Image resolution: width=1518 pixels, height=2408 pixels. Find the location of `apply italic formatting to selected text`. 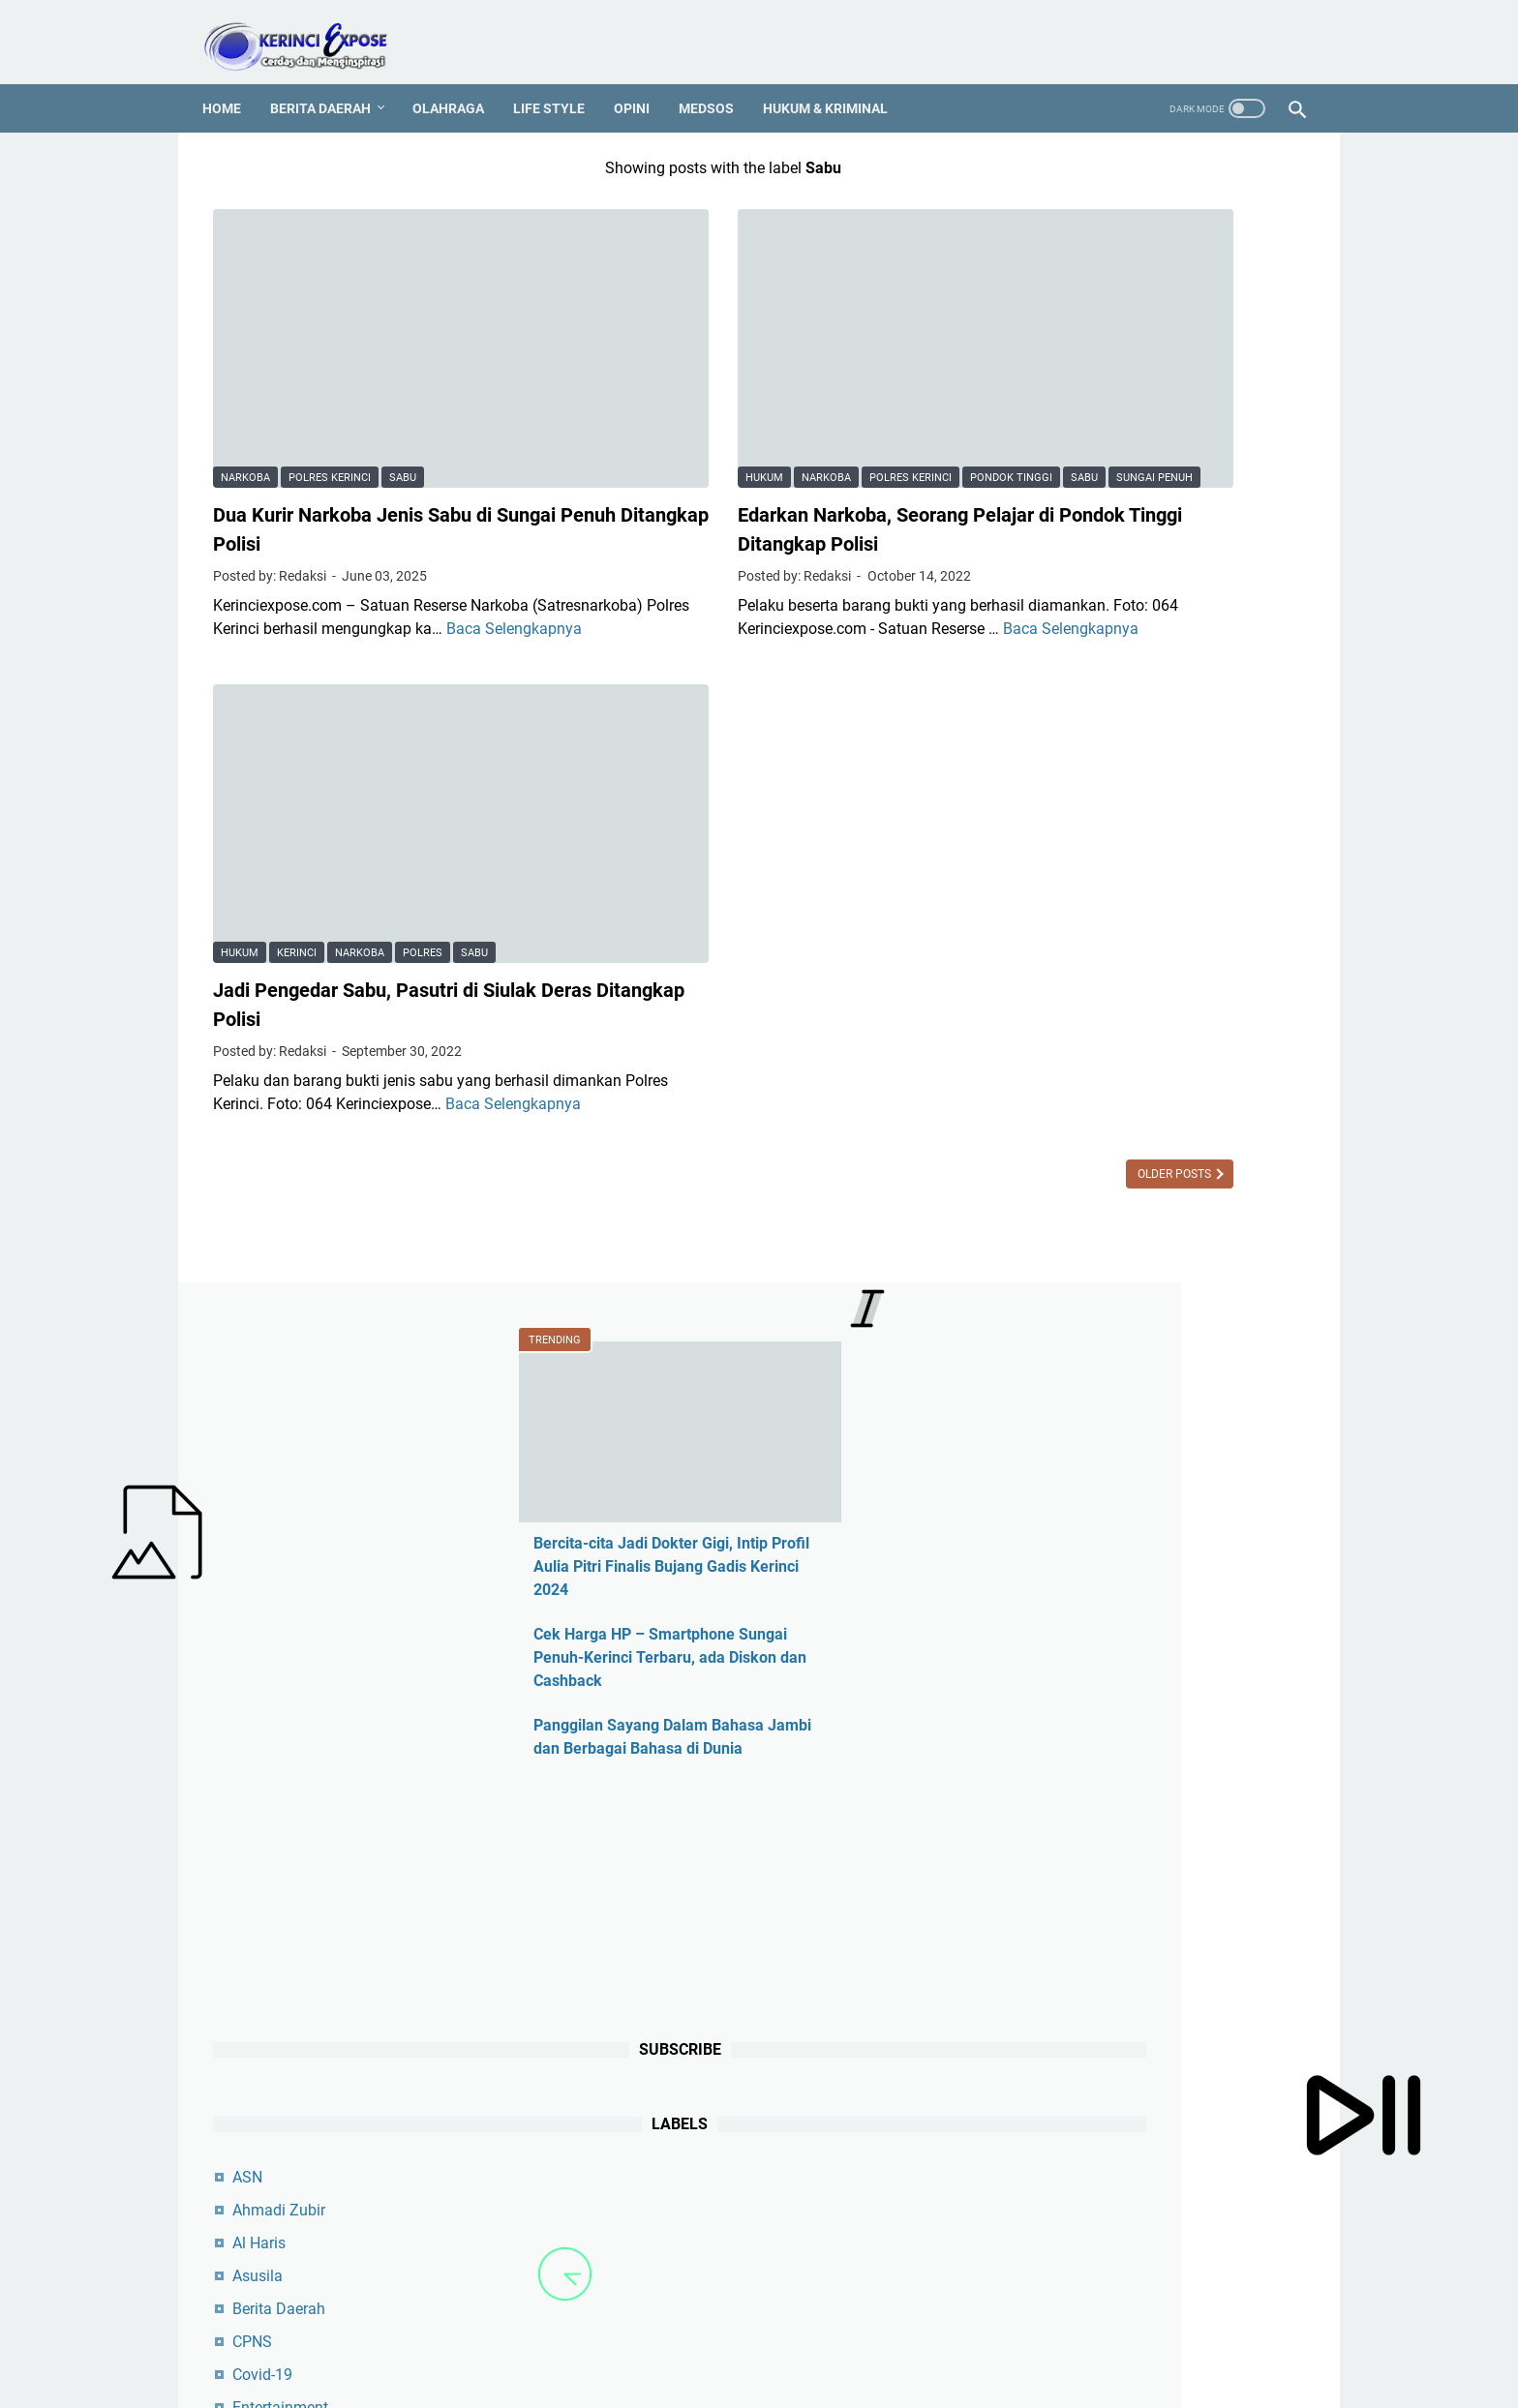

apply italic formatting to selected text is located at coordinates (867, 1309).